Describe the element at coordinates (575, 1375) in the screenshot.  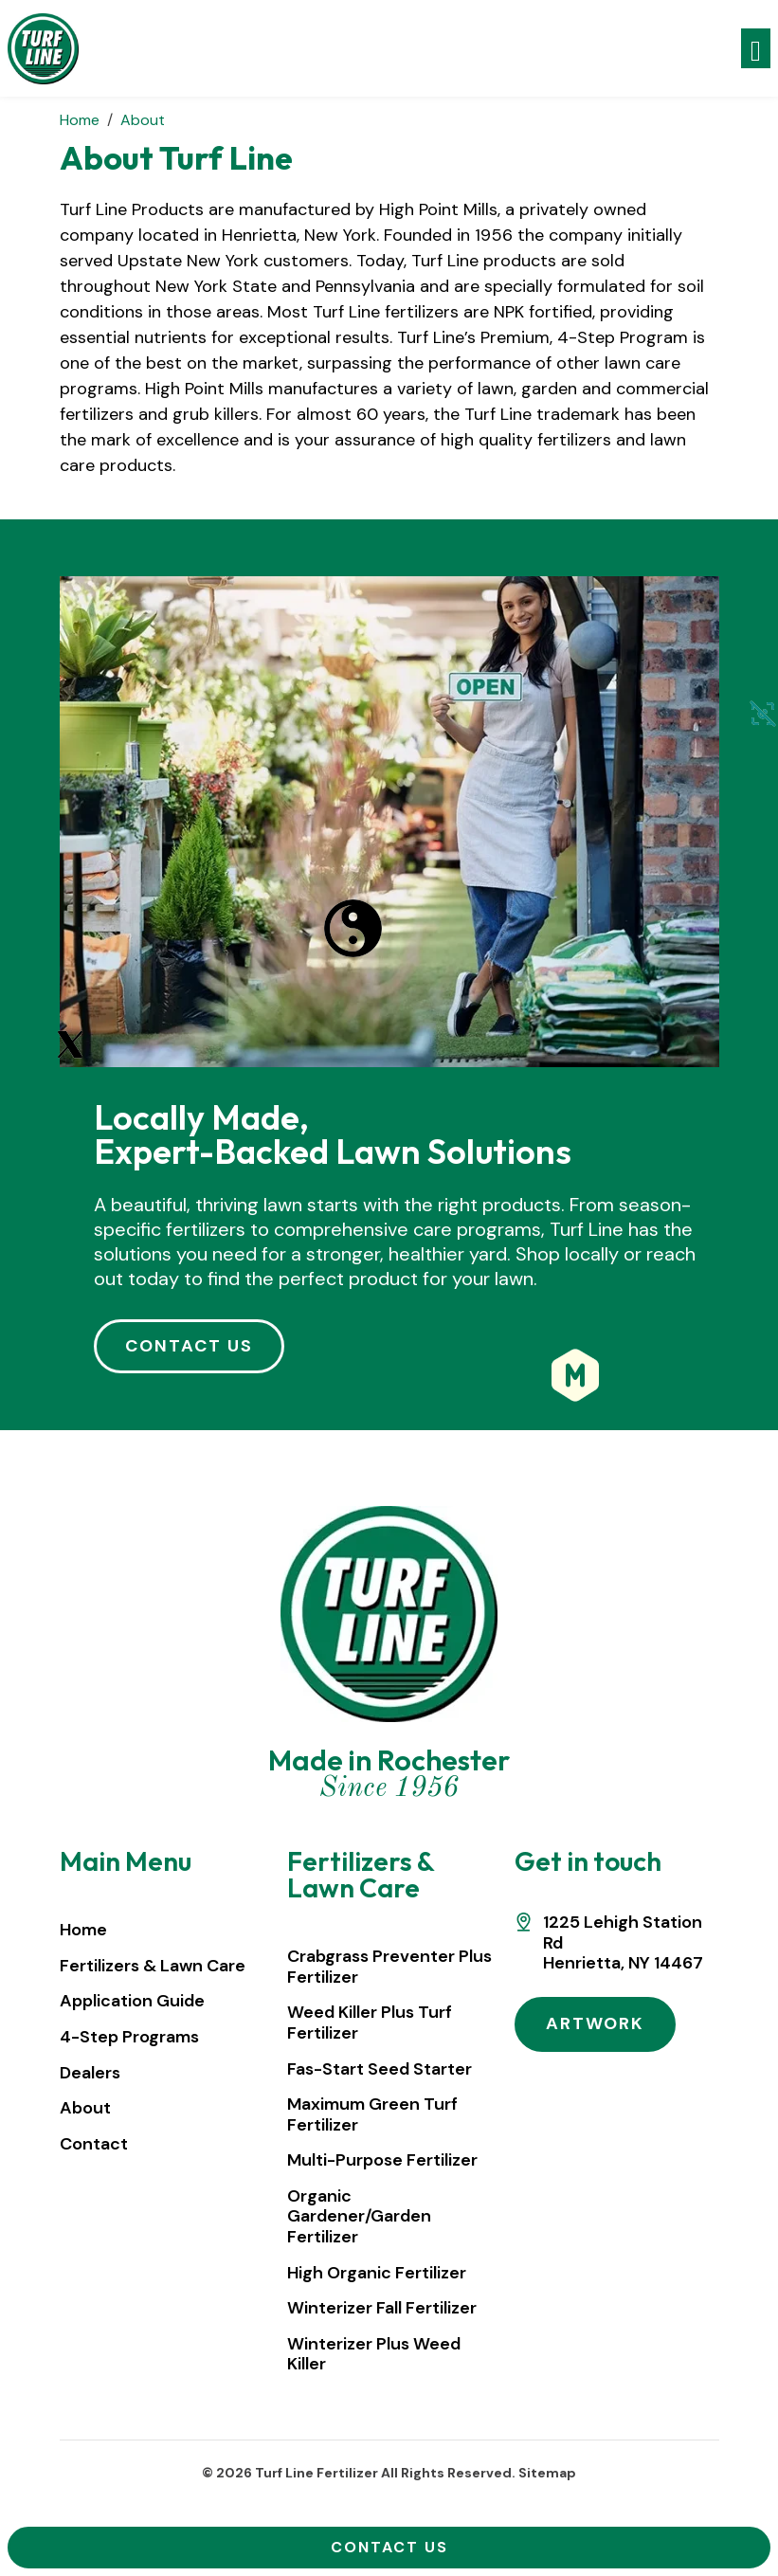
I see `indicates a metro or transit-related feature` at that location.